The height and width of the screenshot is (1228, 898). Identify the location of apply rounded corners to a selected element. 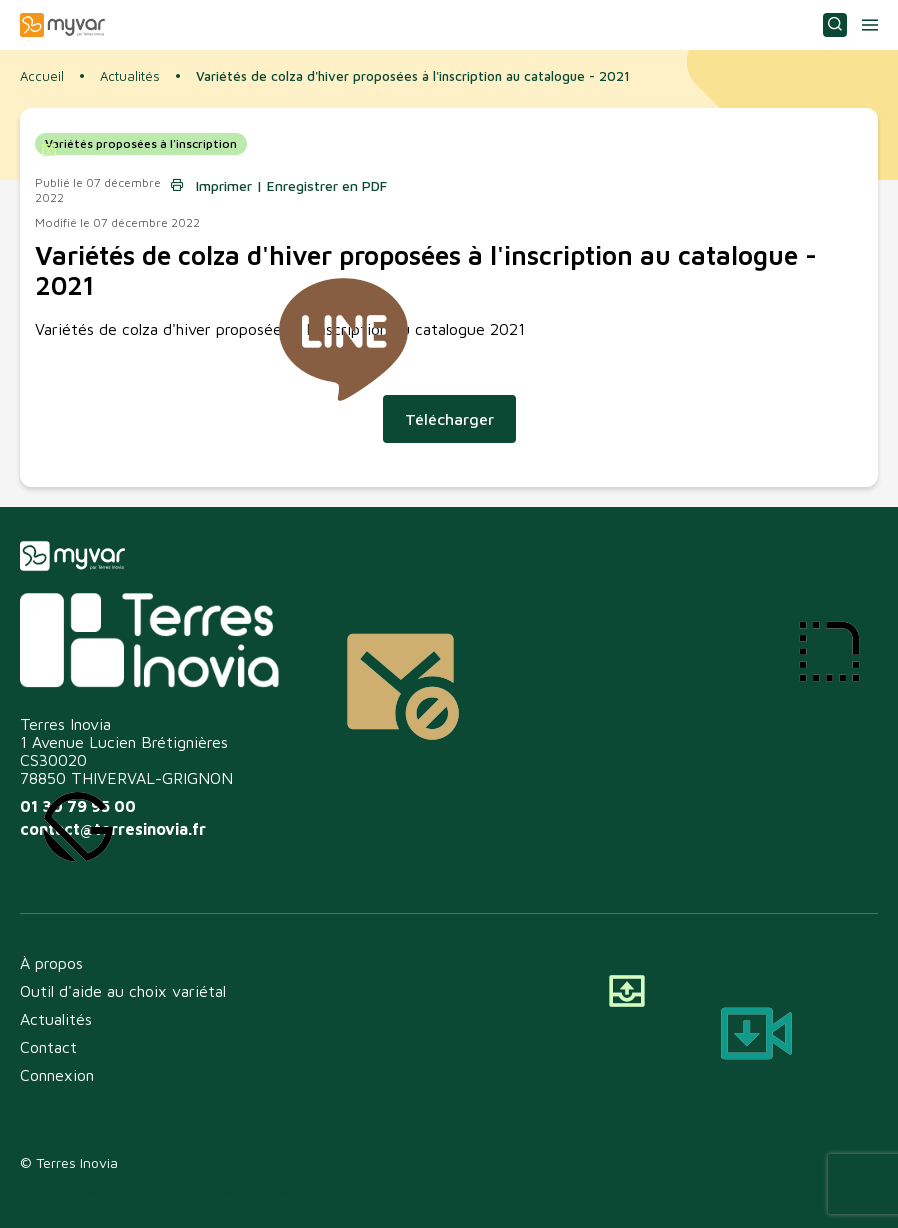
(829, 651).